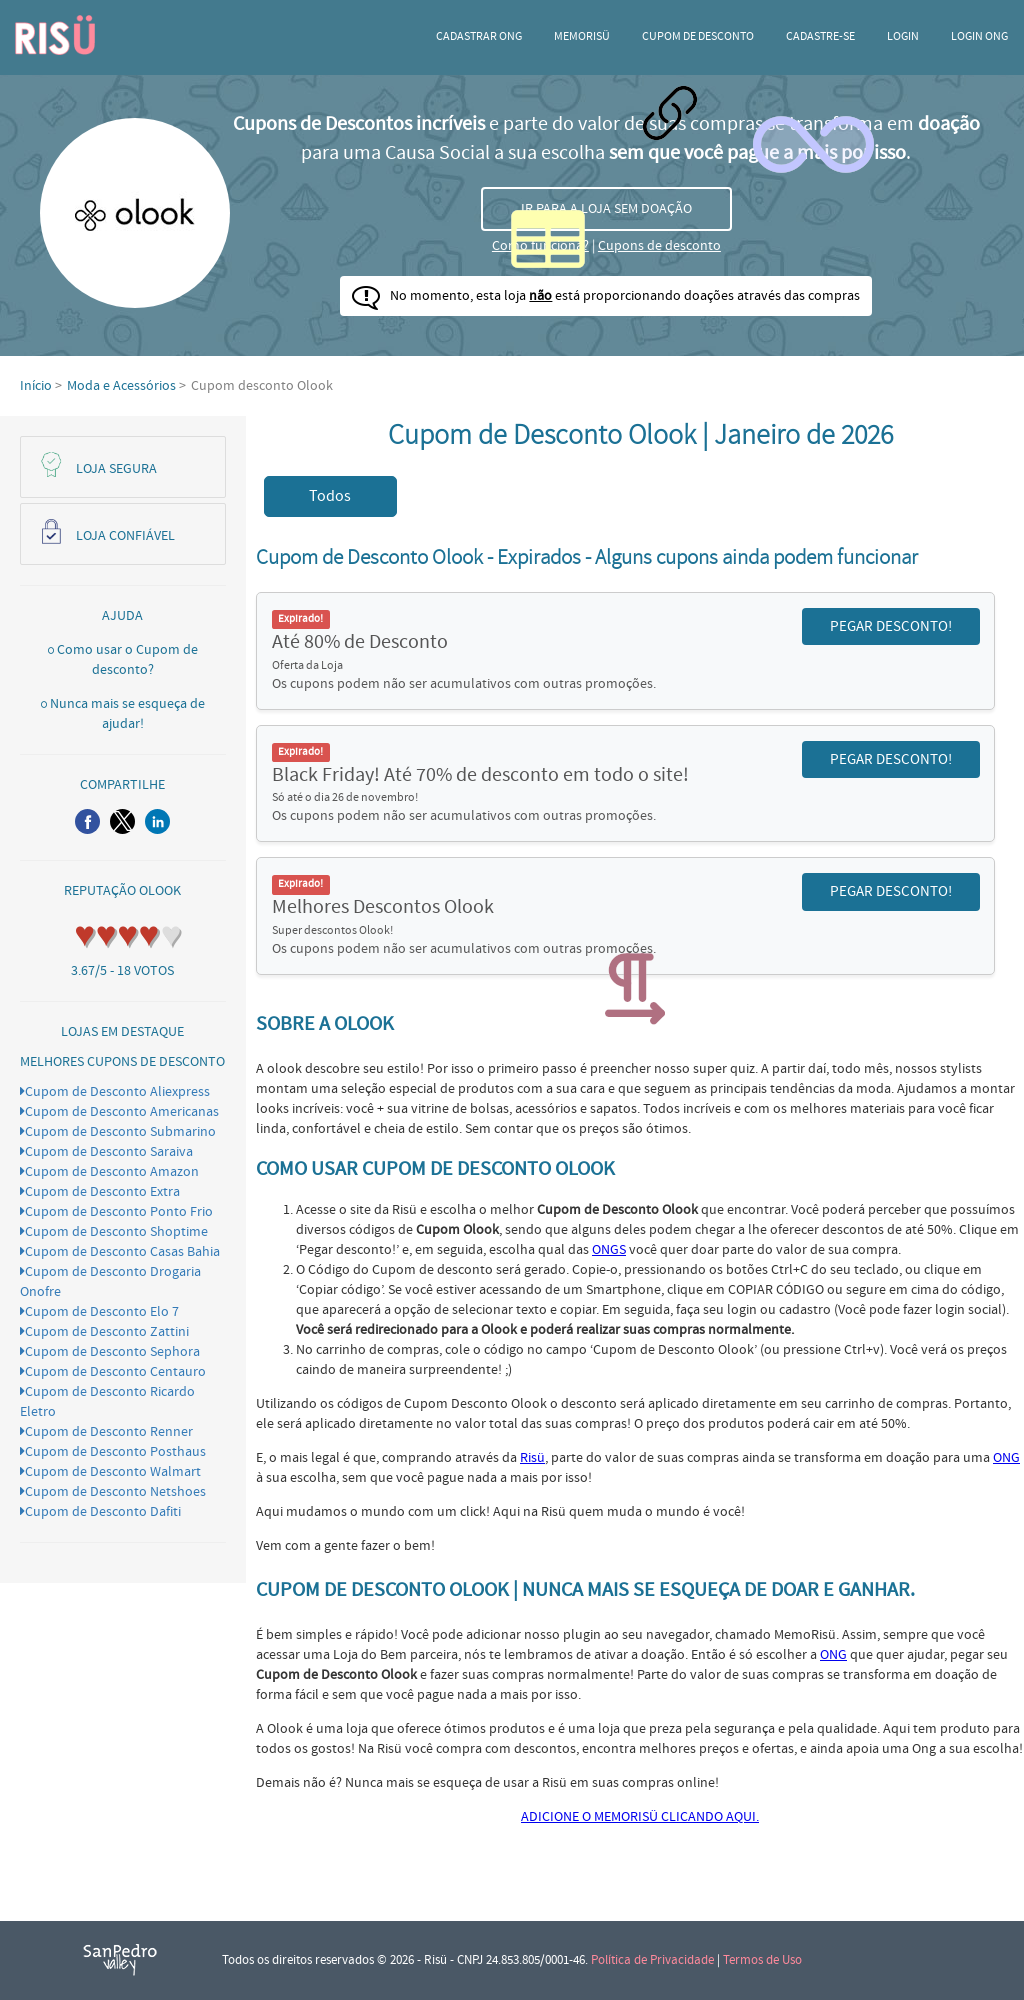  Describe the element at coordinates (813, 144) in the screenshot. I see `indicates unlimited or infinite content` at that location.